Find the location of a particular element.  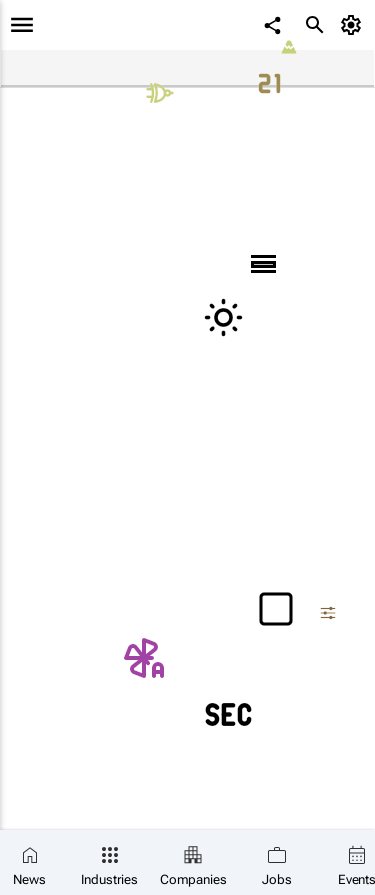

view outdoor or nature-related content is located at coordinates (289, 47).